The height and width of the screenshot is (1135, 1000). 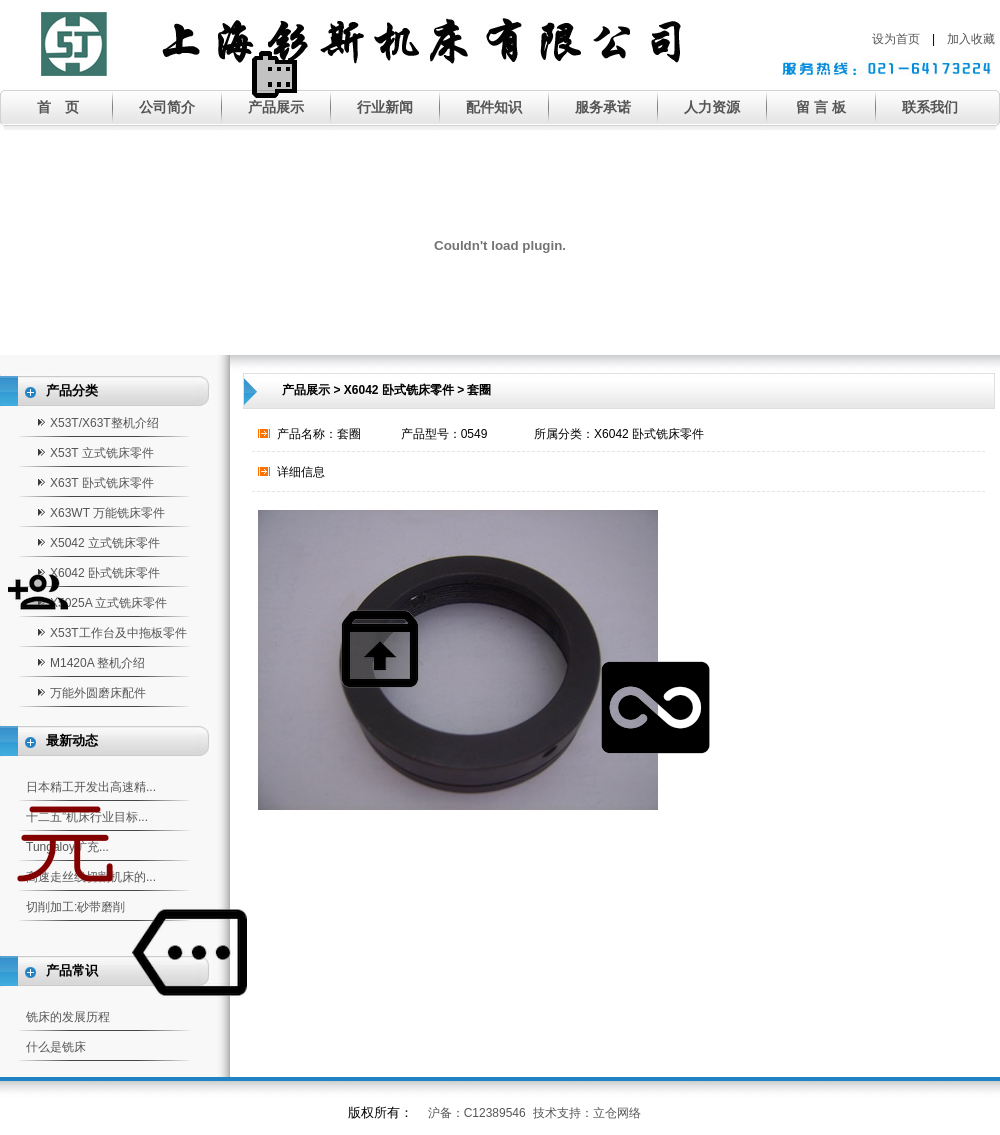 I want to click on add a new member to a group, so click(x=38, y=592).